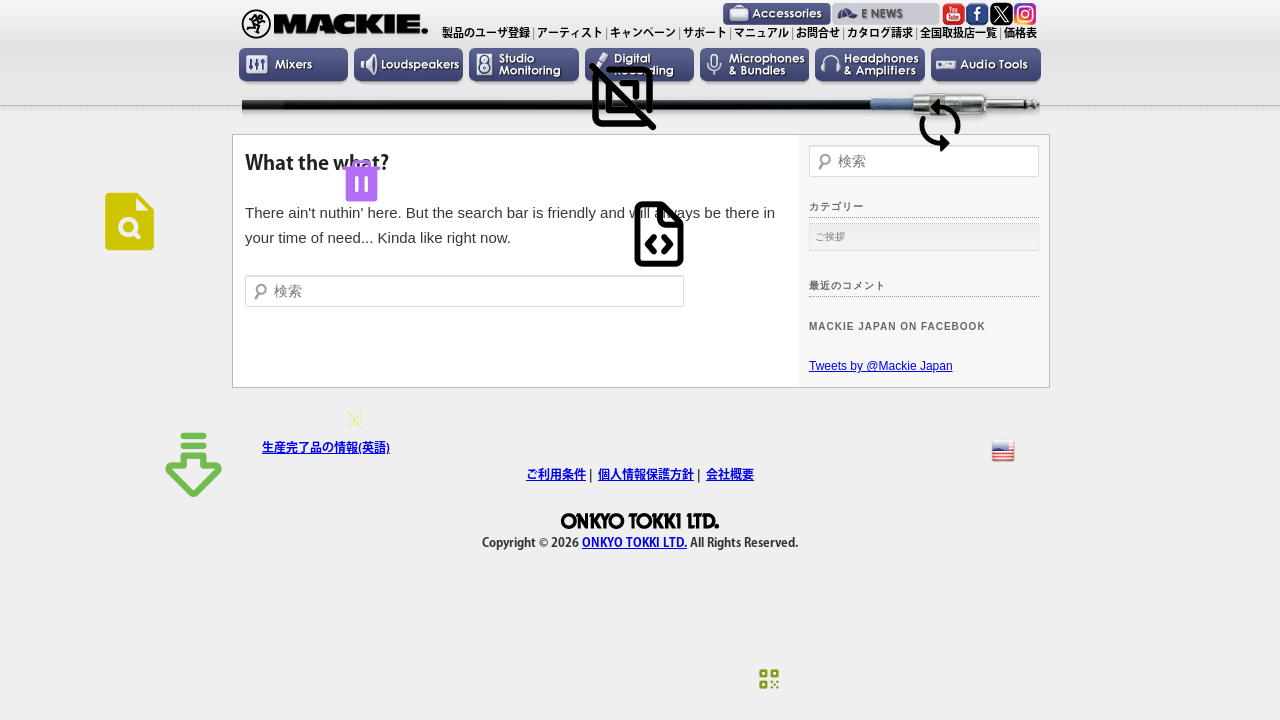 The image size is (1280, 720). I want to click on disable box model view, so click(622, 96).